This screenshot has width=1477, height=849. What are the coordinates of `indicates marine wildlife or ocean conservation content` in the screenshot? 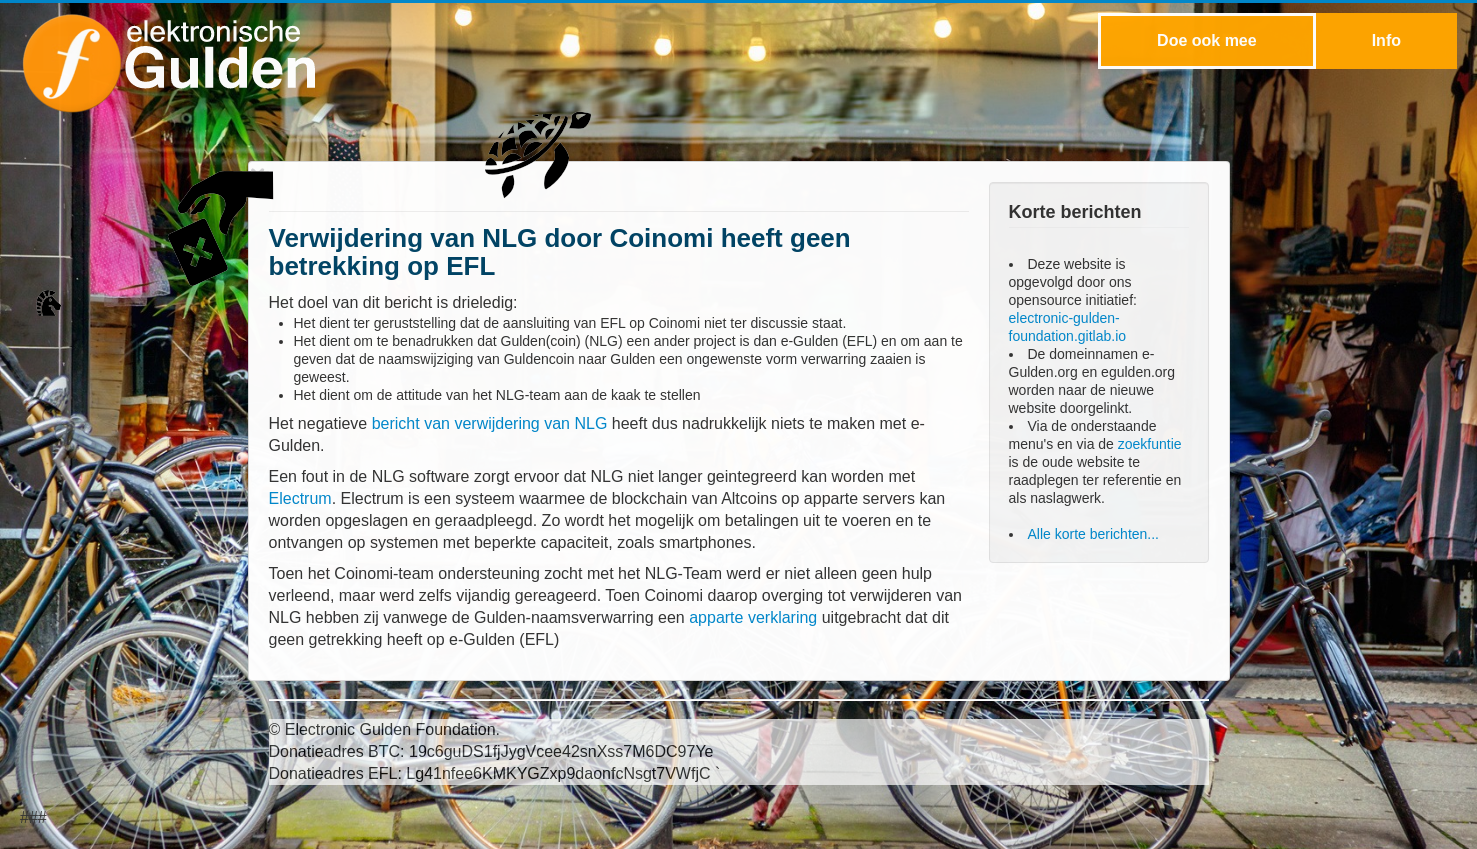 It's located at (538, 155).